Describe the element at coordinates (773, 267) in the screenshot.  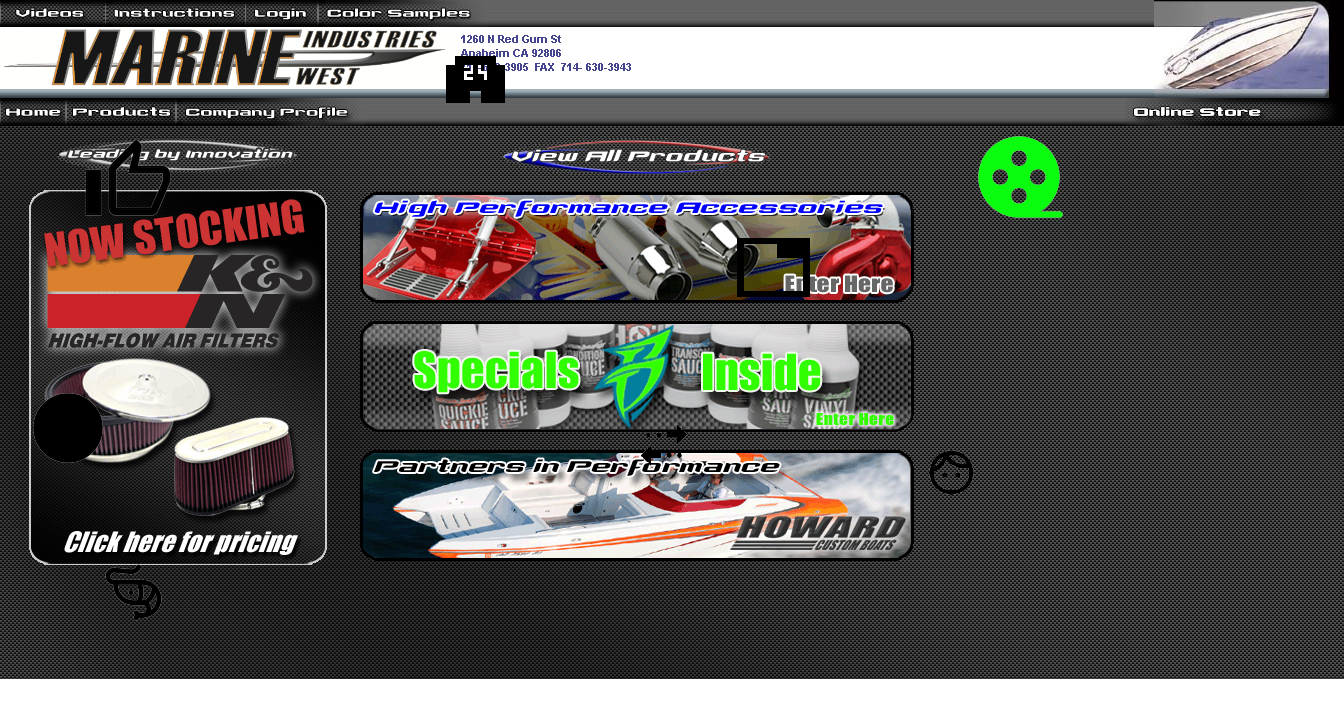
I see `open a new browser tab` at that location.